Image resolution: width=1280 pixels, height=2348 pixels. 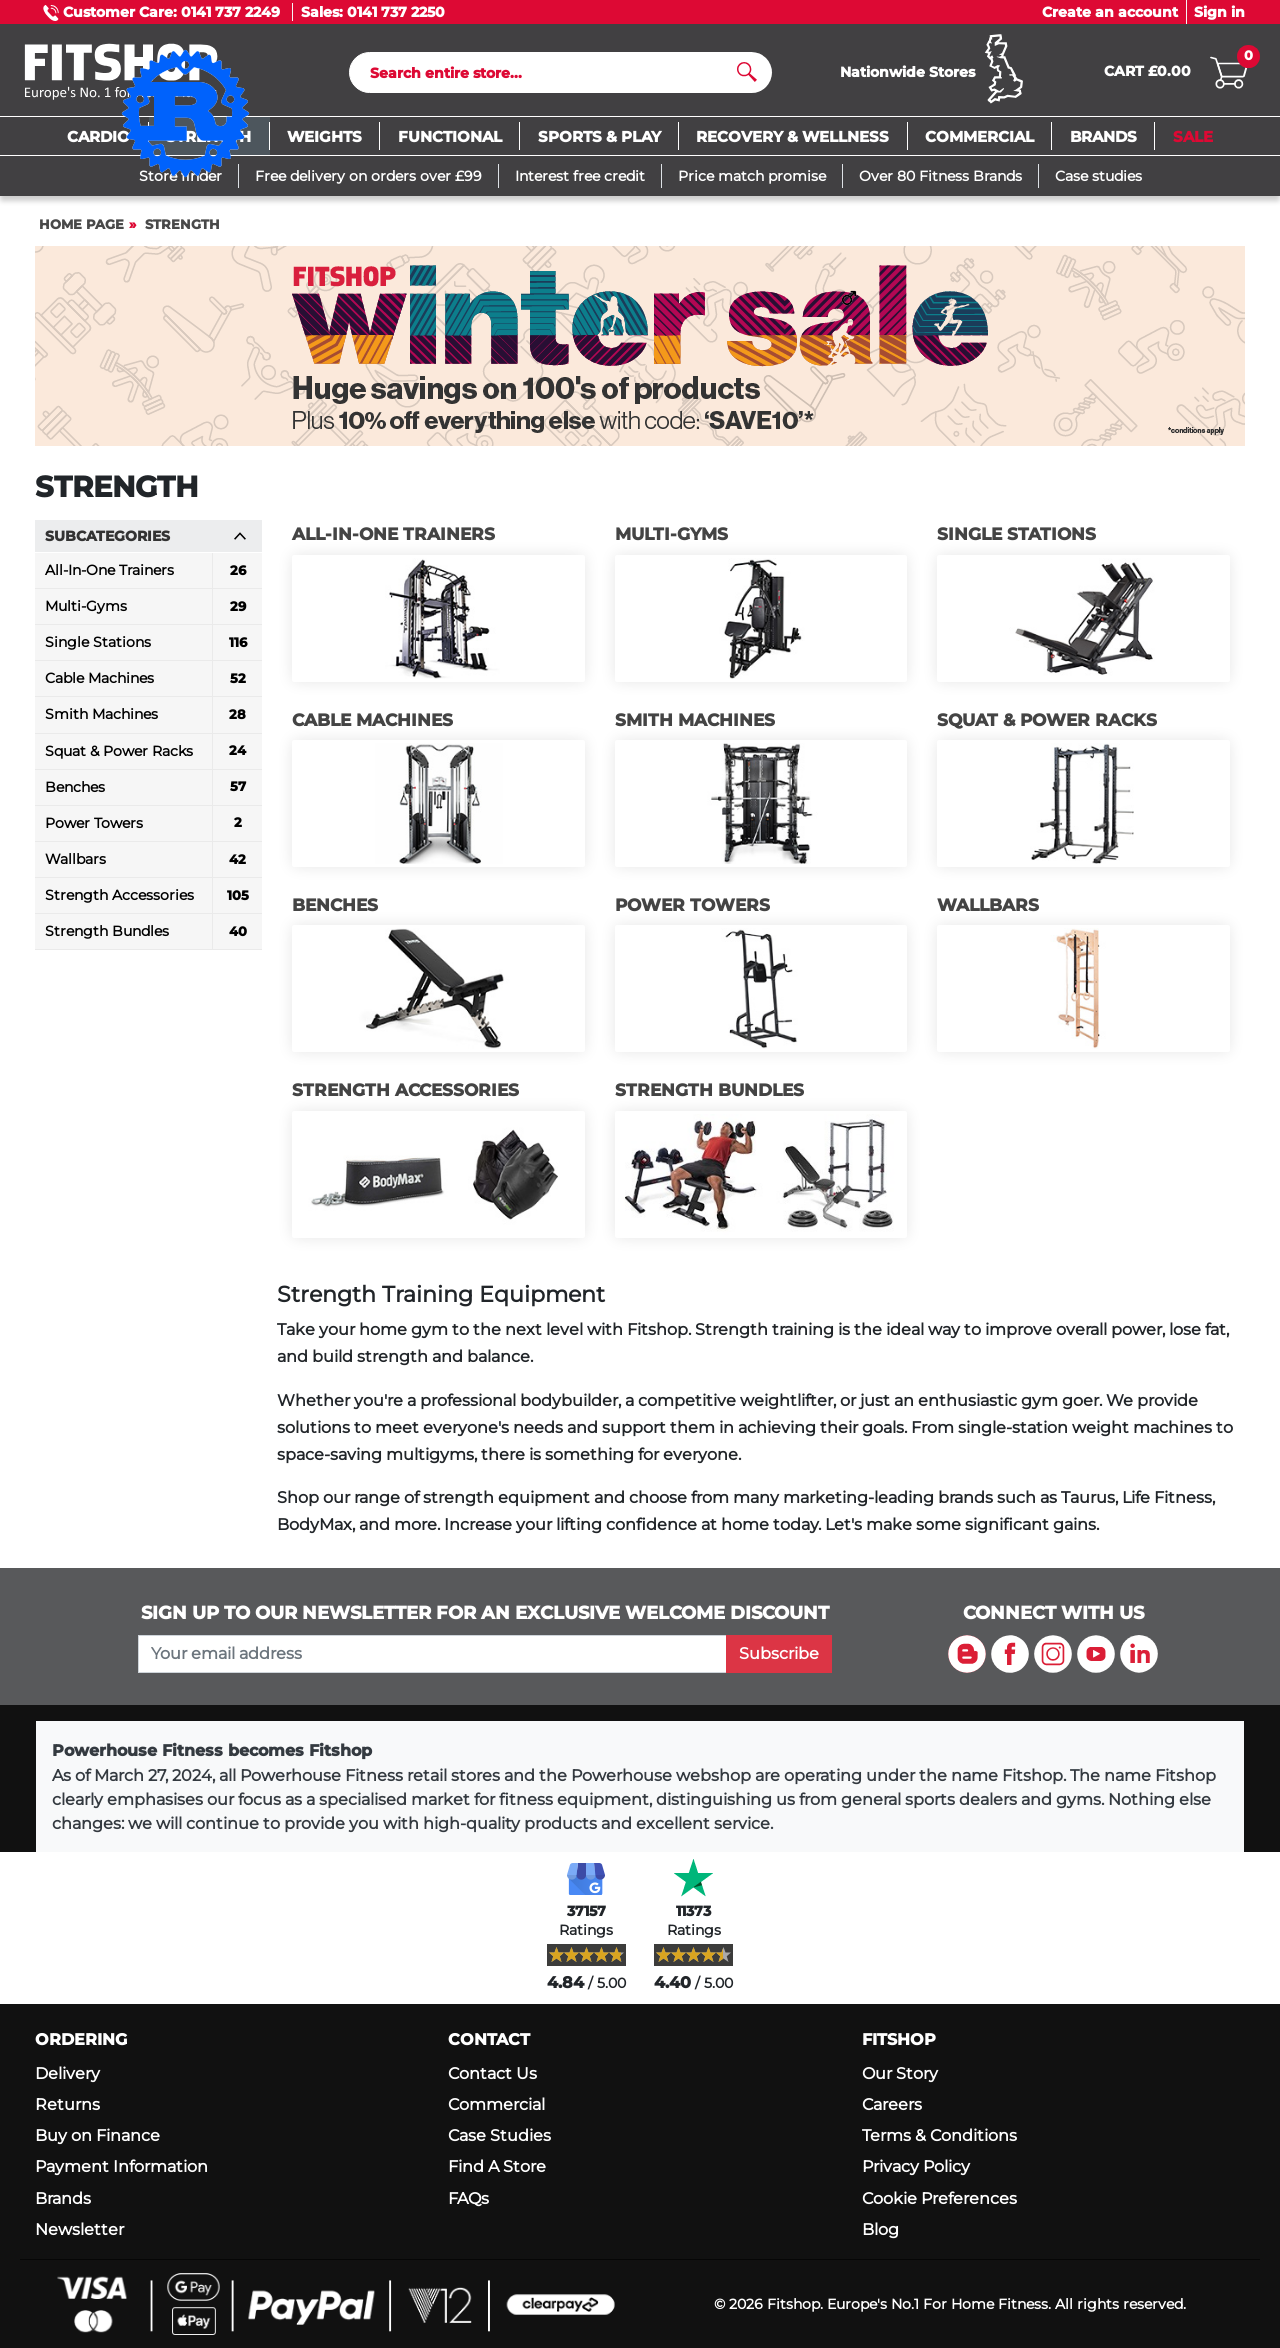 I want to click on indicates male gender selection, so click(x=848, y=298).